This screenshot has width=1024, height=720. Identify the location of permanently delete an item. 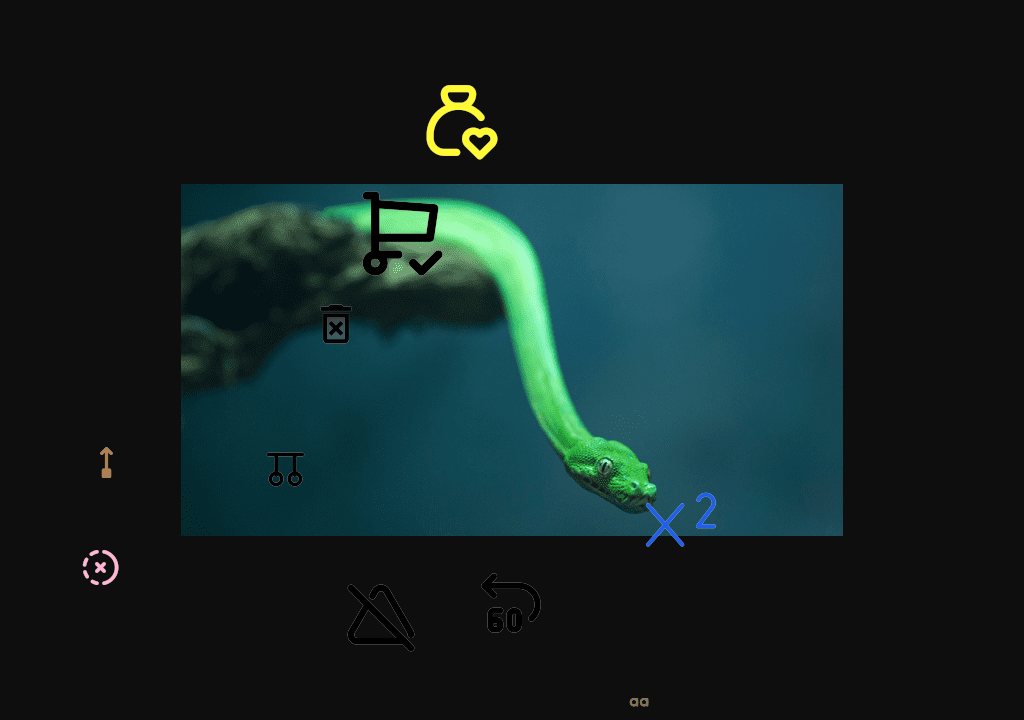
(336, 324).